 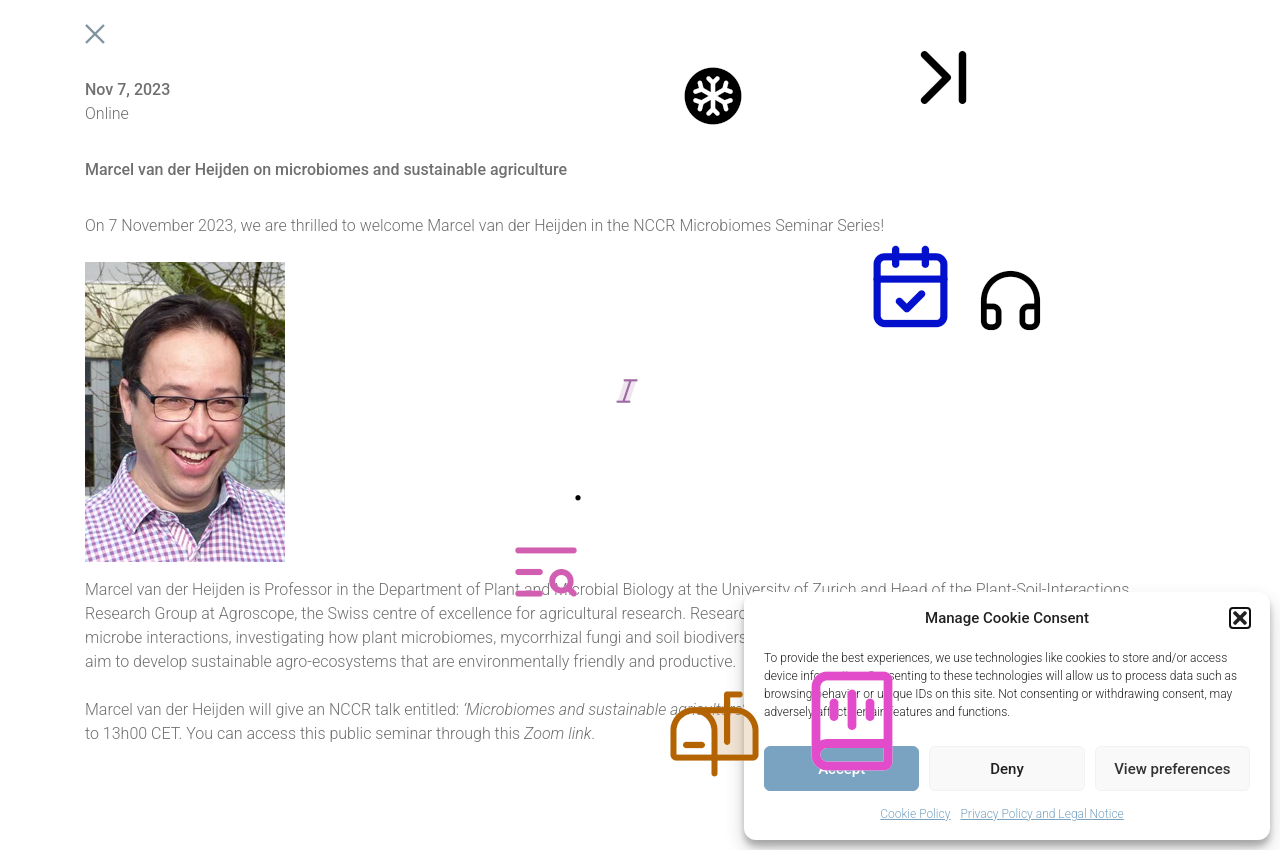 I want to click on toggle cooling or air conditioning mode, so click(x=713, y=96).